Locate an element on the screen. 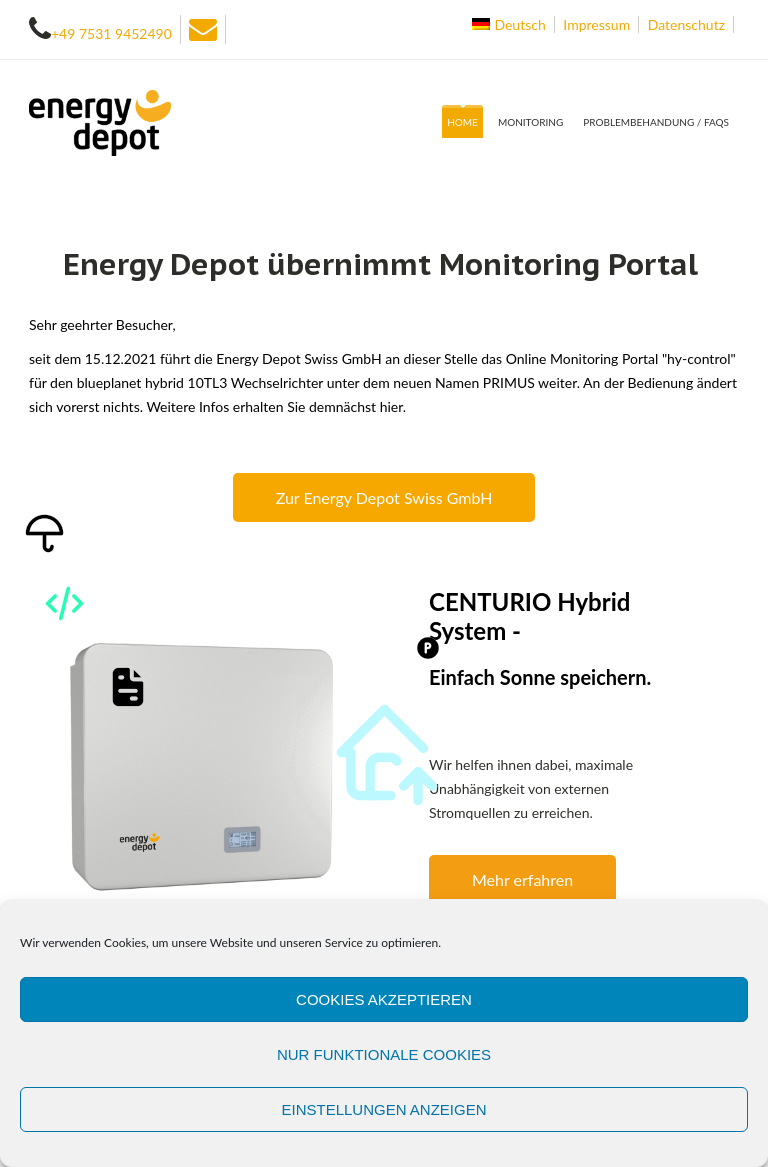  view weather protection or rain forecast is located at coordinates (44, 533).